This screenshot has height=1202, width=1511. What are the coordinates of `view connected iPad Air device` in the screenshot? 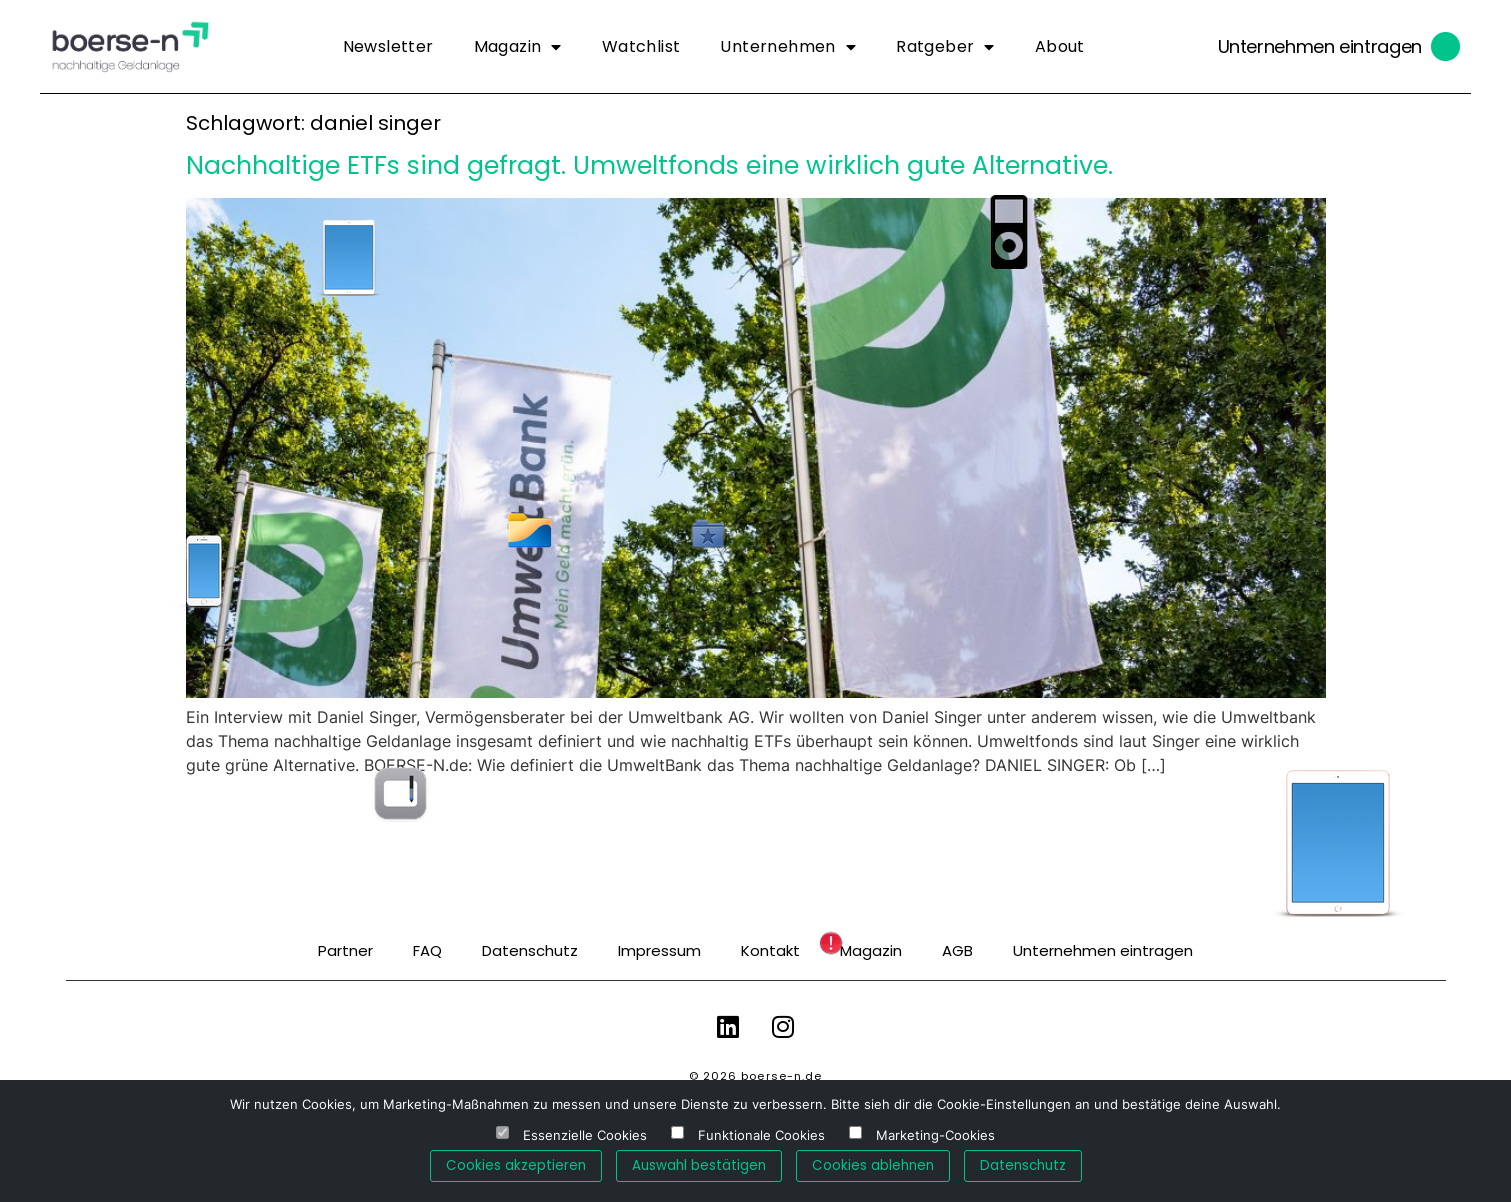 It's located at (349, 258).